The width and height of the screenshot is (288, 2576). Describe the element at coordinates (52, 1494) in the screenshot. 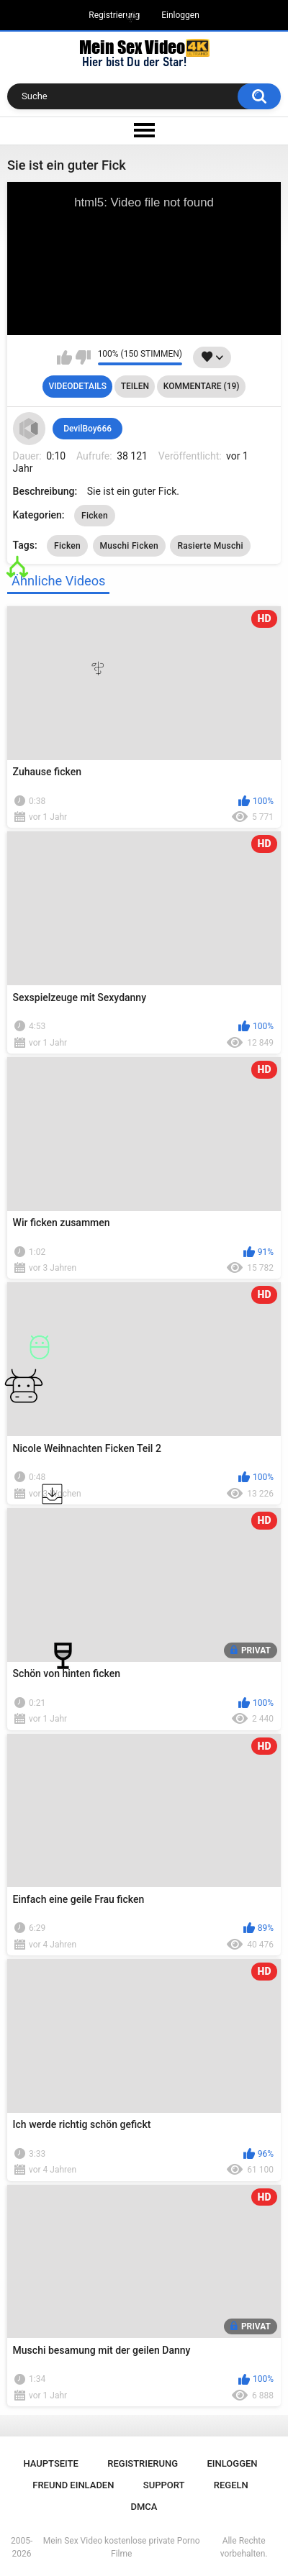

I see `download file to inbox or tray` at that location.